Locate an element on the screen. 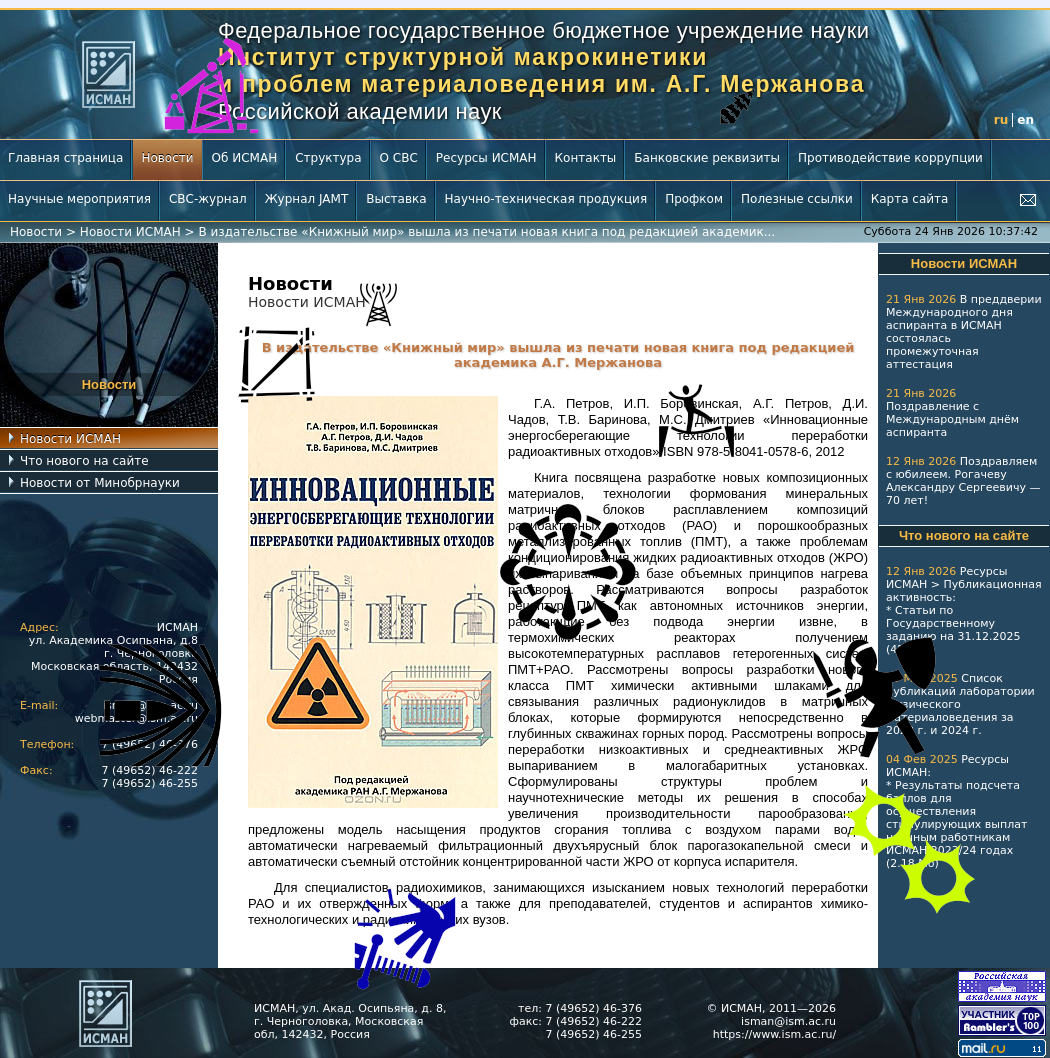 The width and height of the screenshot is (1050, 1058). access oil production or extraction features is located at coordinates (211, 85).